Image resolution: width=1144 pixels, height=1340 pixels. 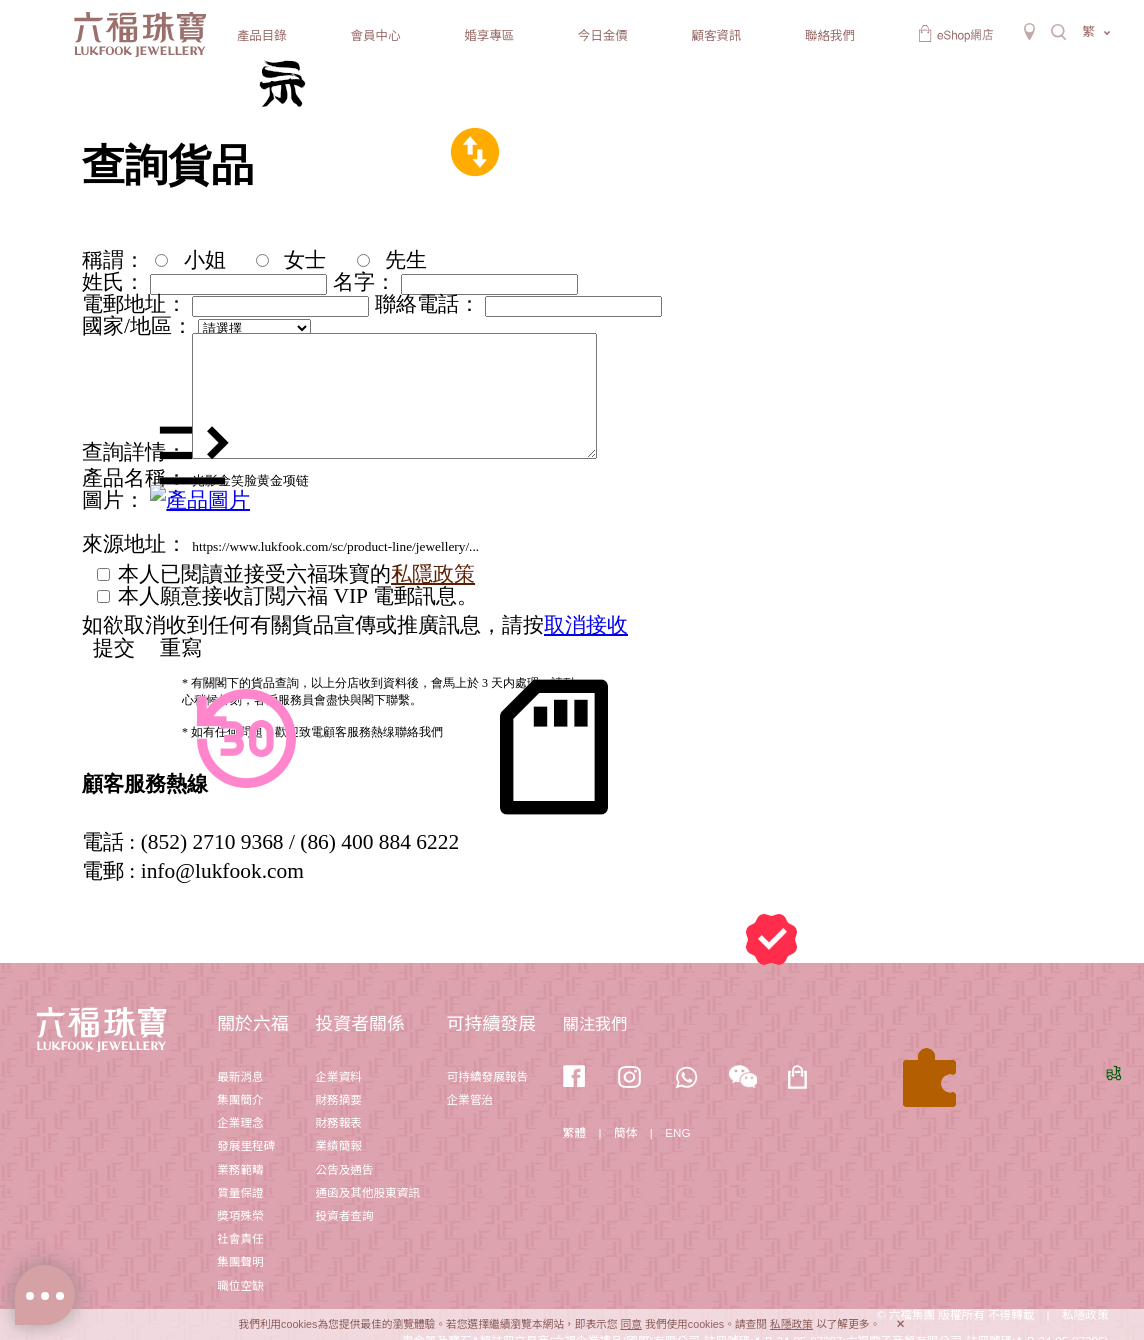 I want to click on rewind 30 seconds, so click(x=246, y=738).